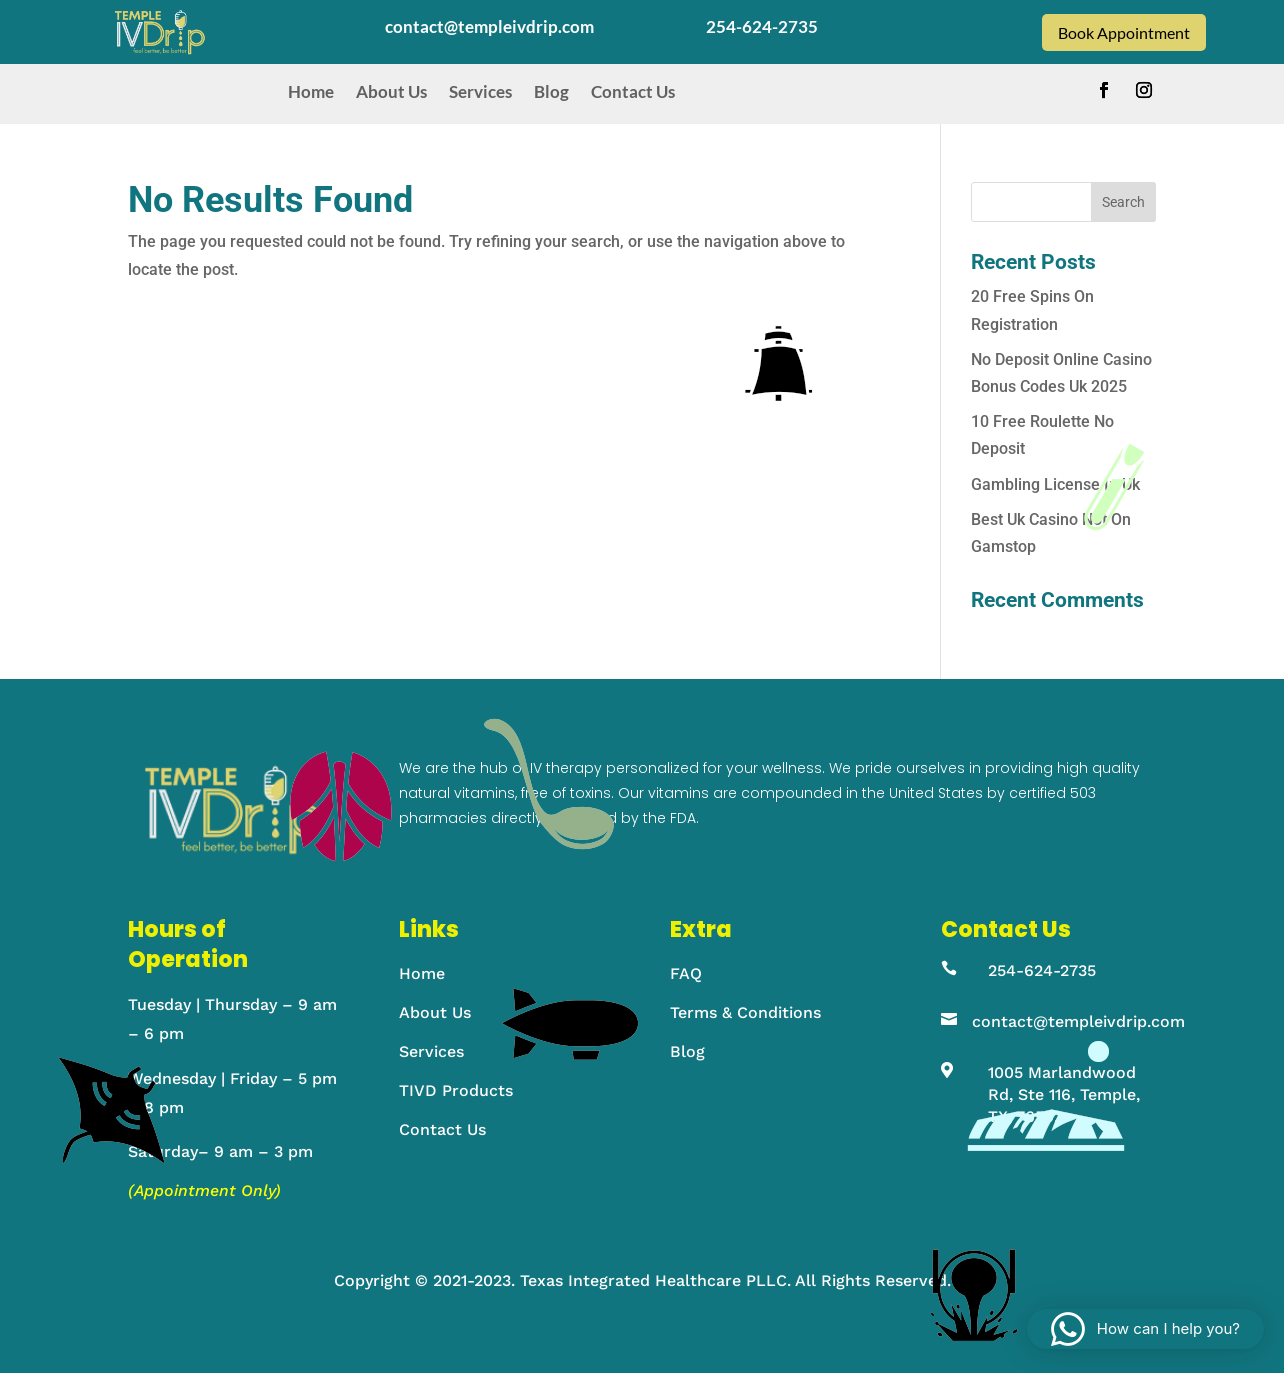 The height and width of the screenshot is (1373, 1284). Describe the element at coordinates (570, 1024) in the screenshot. I see `indicates airship or zeppelin-related content` at that location.